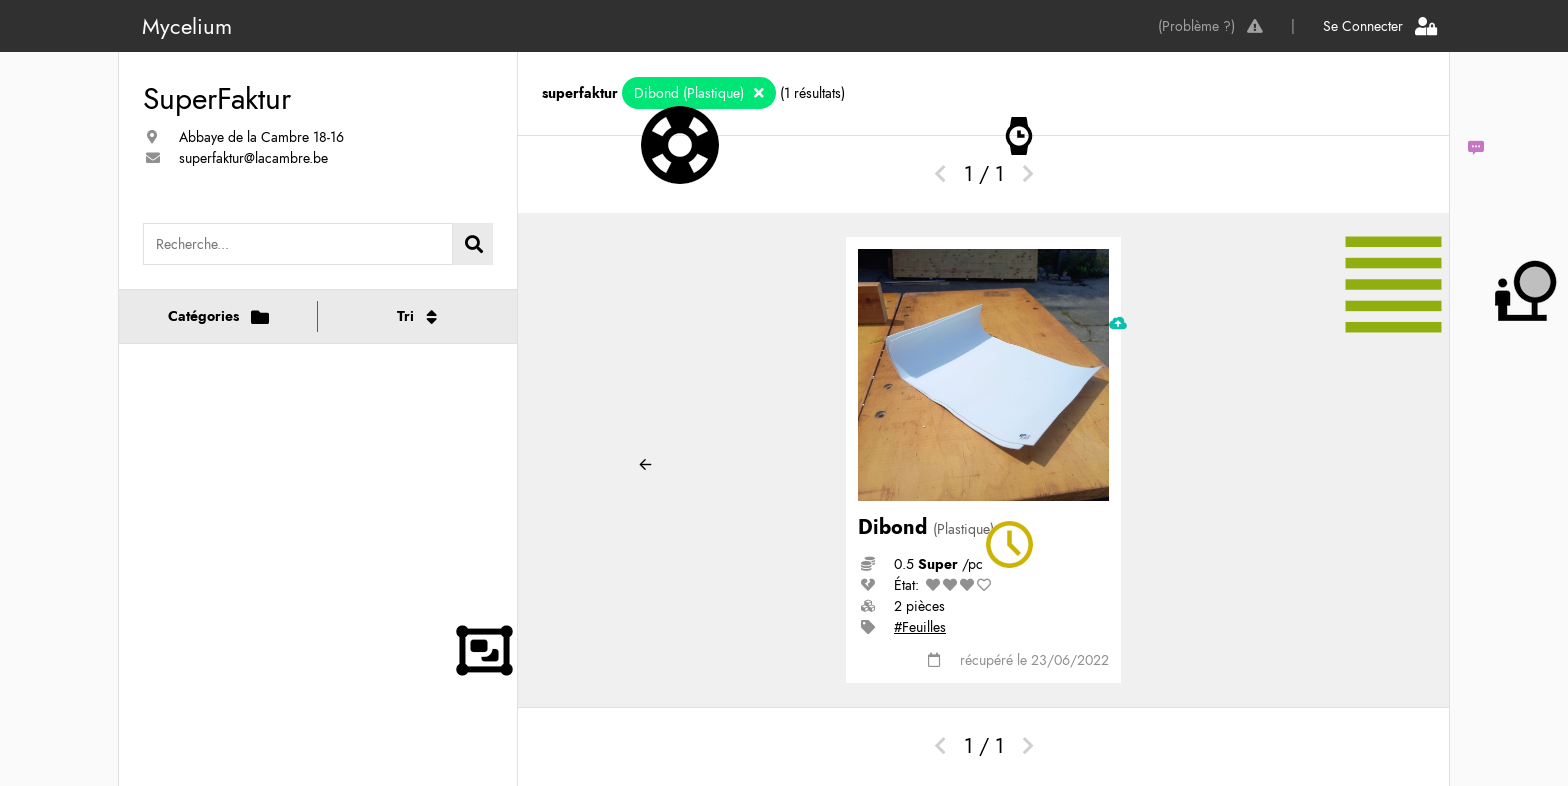  I want to click on upload file to cloud storage, so click(1118, 323).